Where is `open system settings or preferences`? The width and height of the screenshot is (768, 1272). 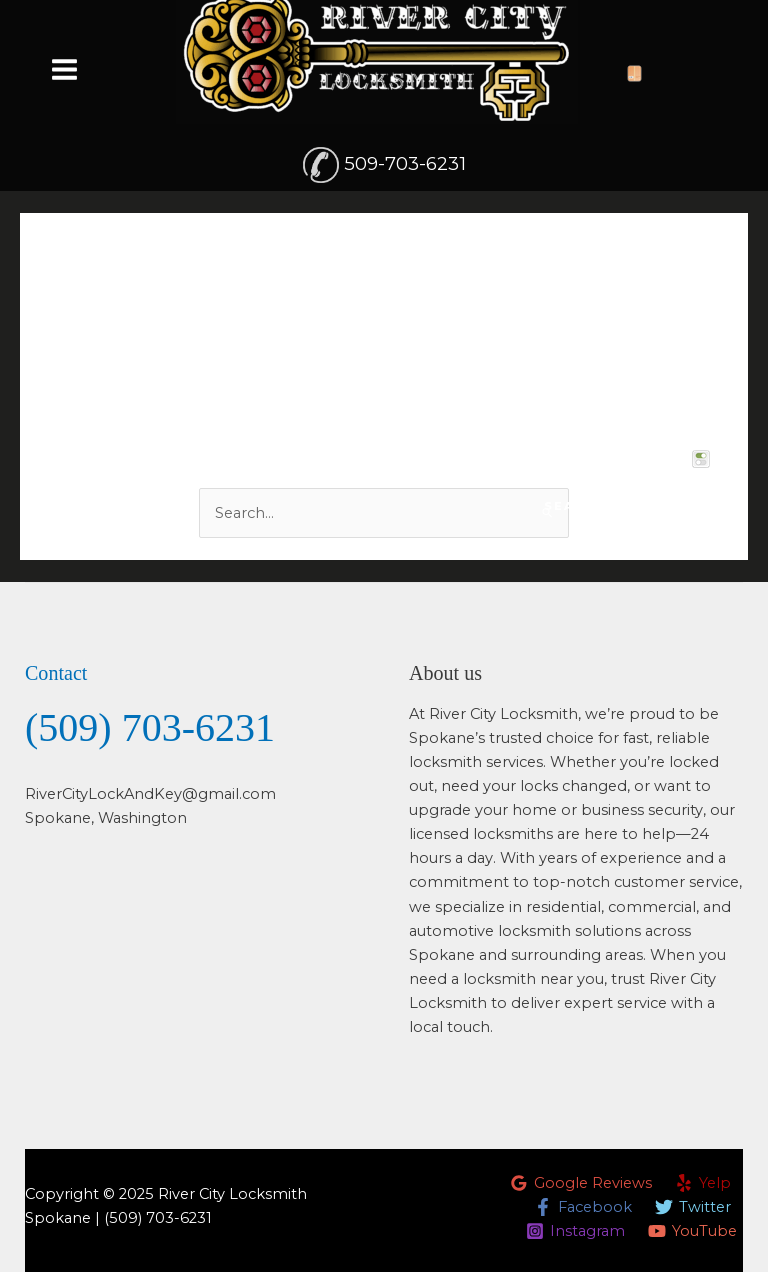 open system settings or preferences is located at coordinates (701, 459).